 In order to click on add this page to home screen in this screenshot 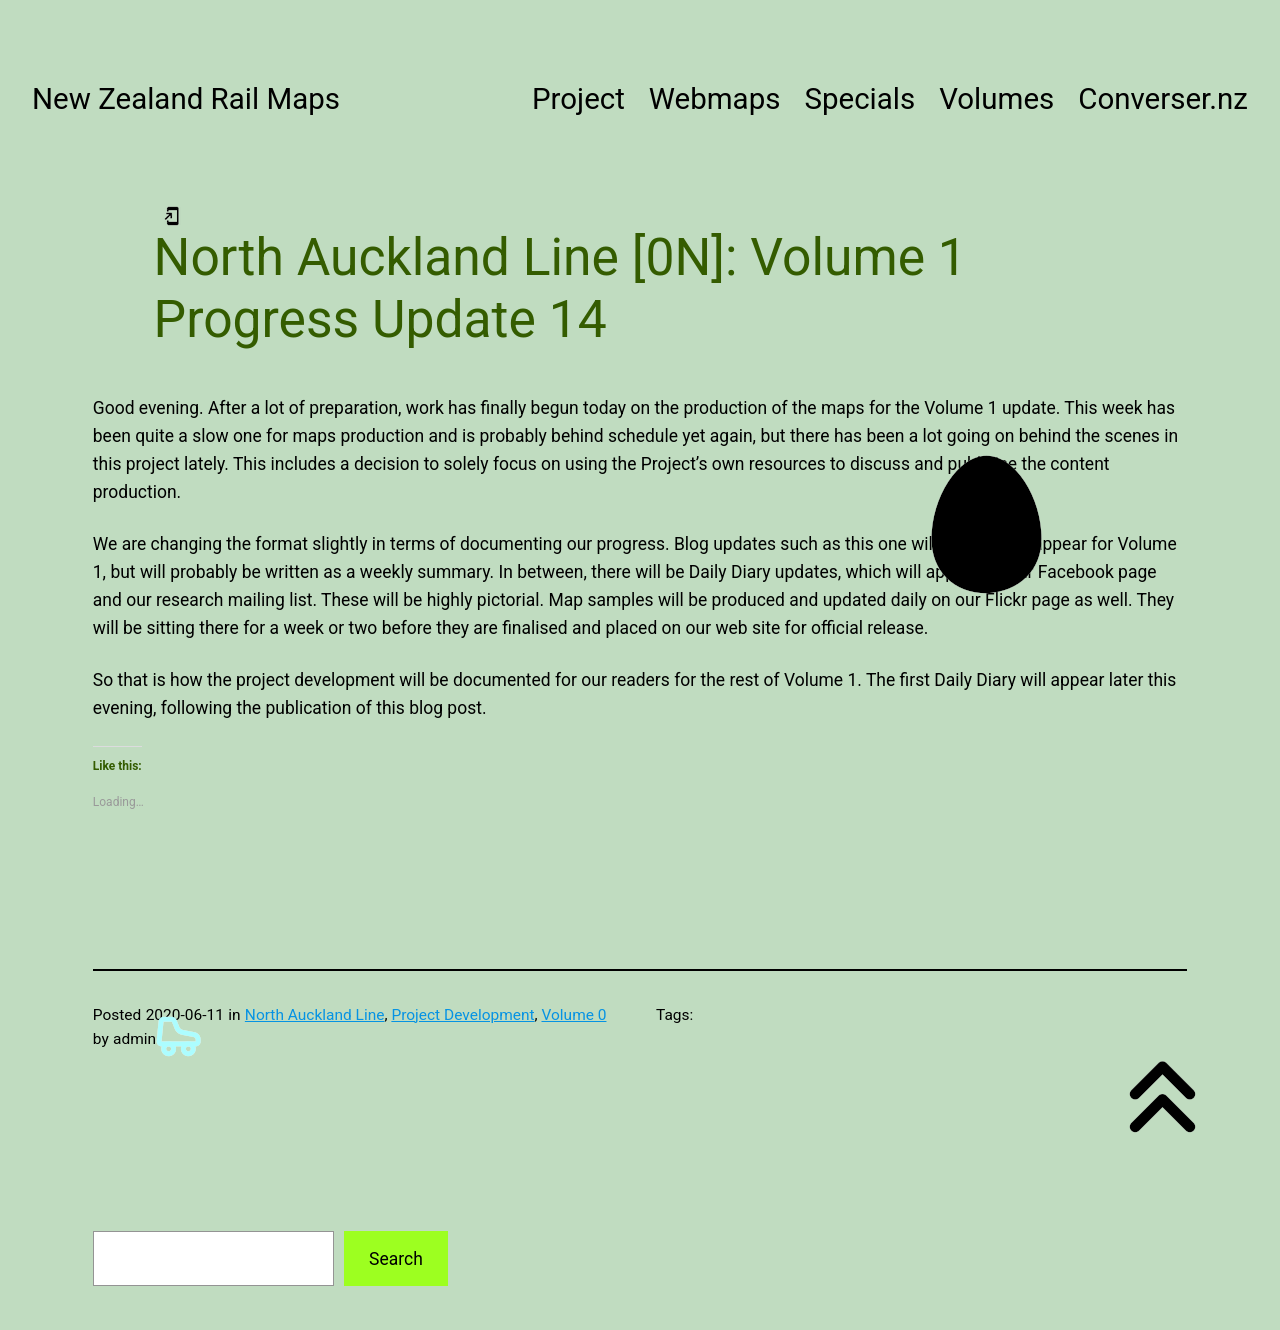, I will do `click(172, 216)`.